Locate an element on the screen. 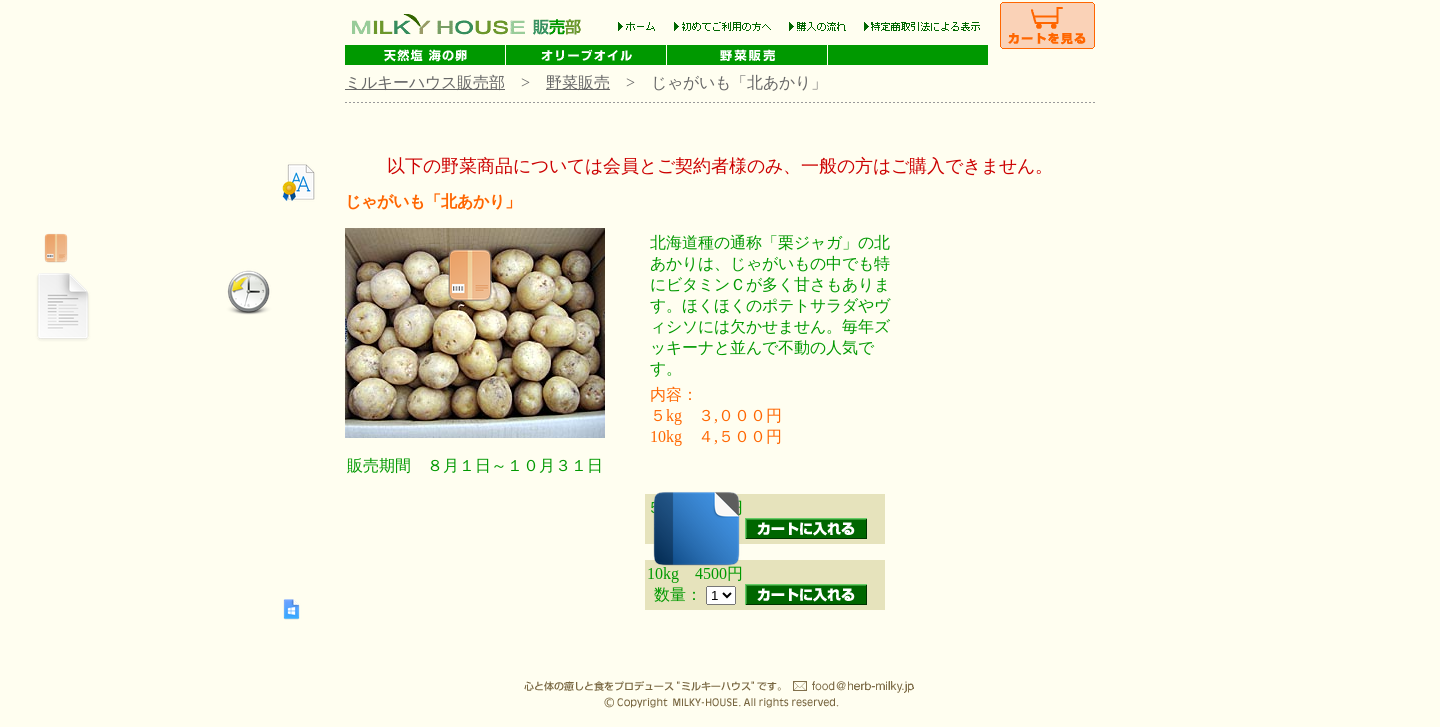  a certified or premium font file is located at coordinates (301, 182).